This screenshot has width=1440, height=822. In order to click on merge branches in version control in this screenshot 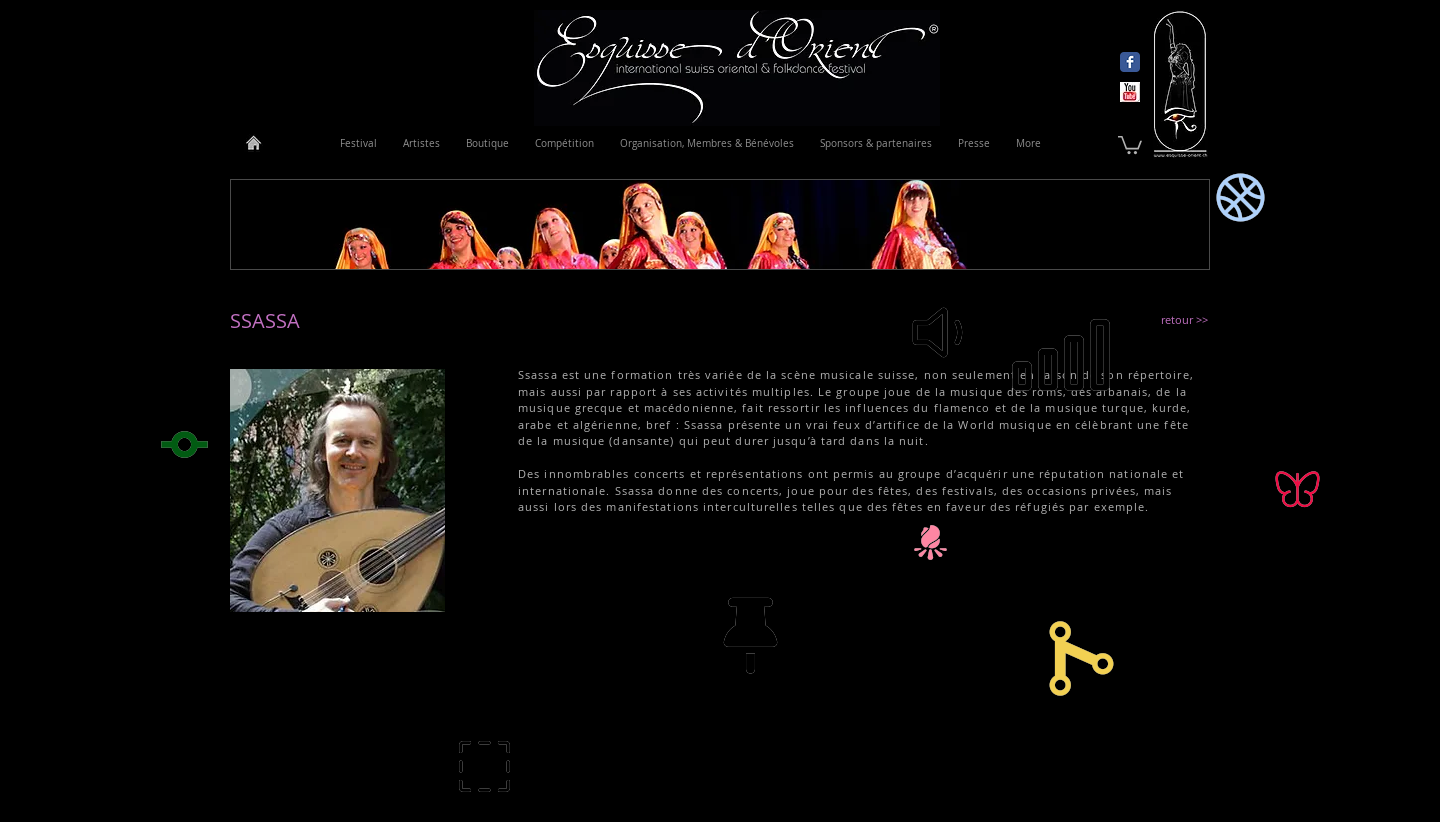, I will do `click(1081, 658)`.